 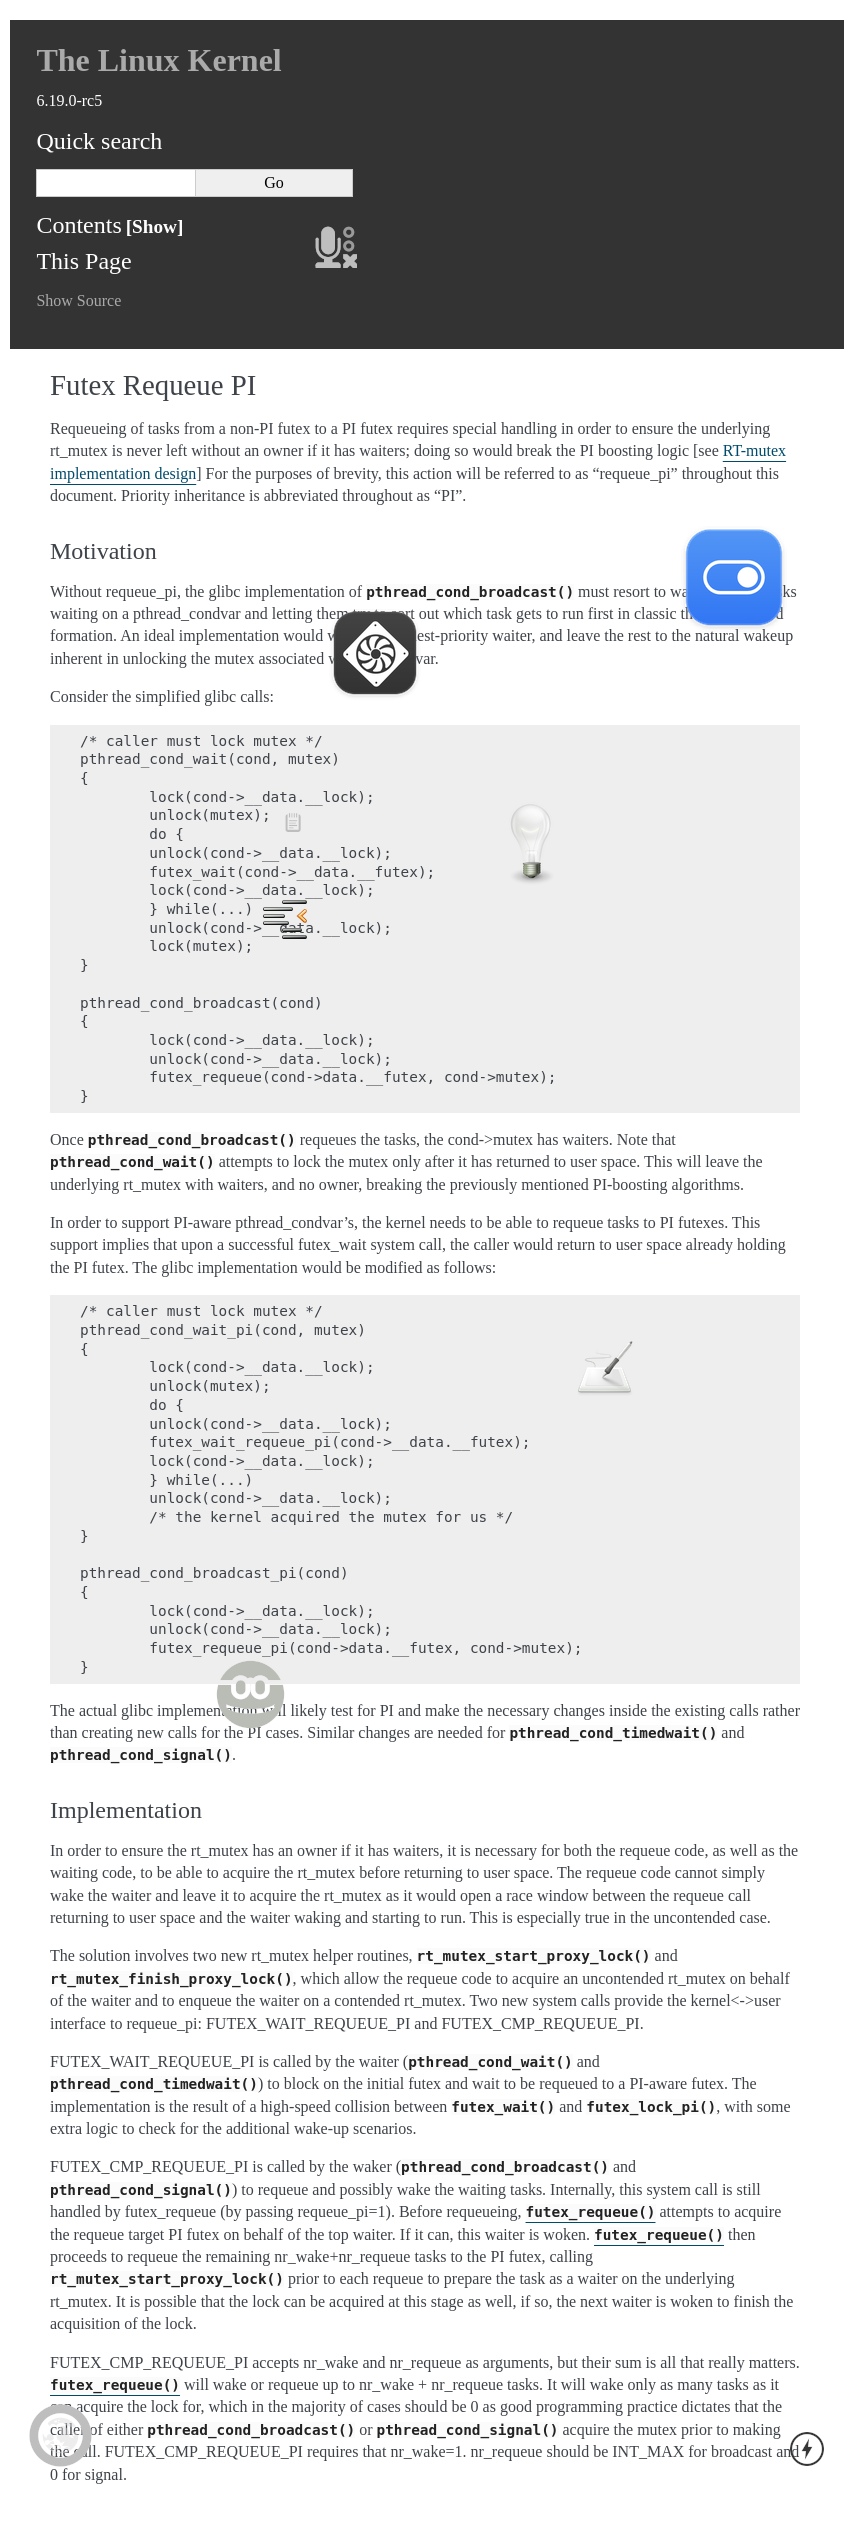 What do you see at coordinates (605, 1368) in the screenshot?
I see `connect a drawing tablet or stylus input device` at bounding box center [605, 1368].